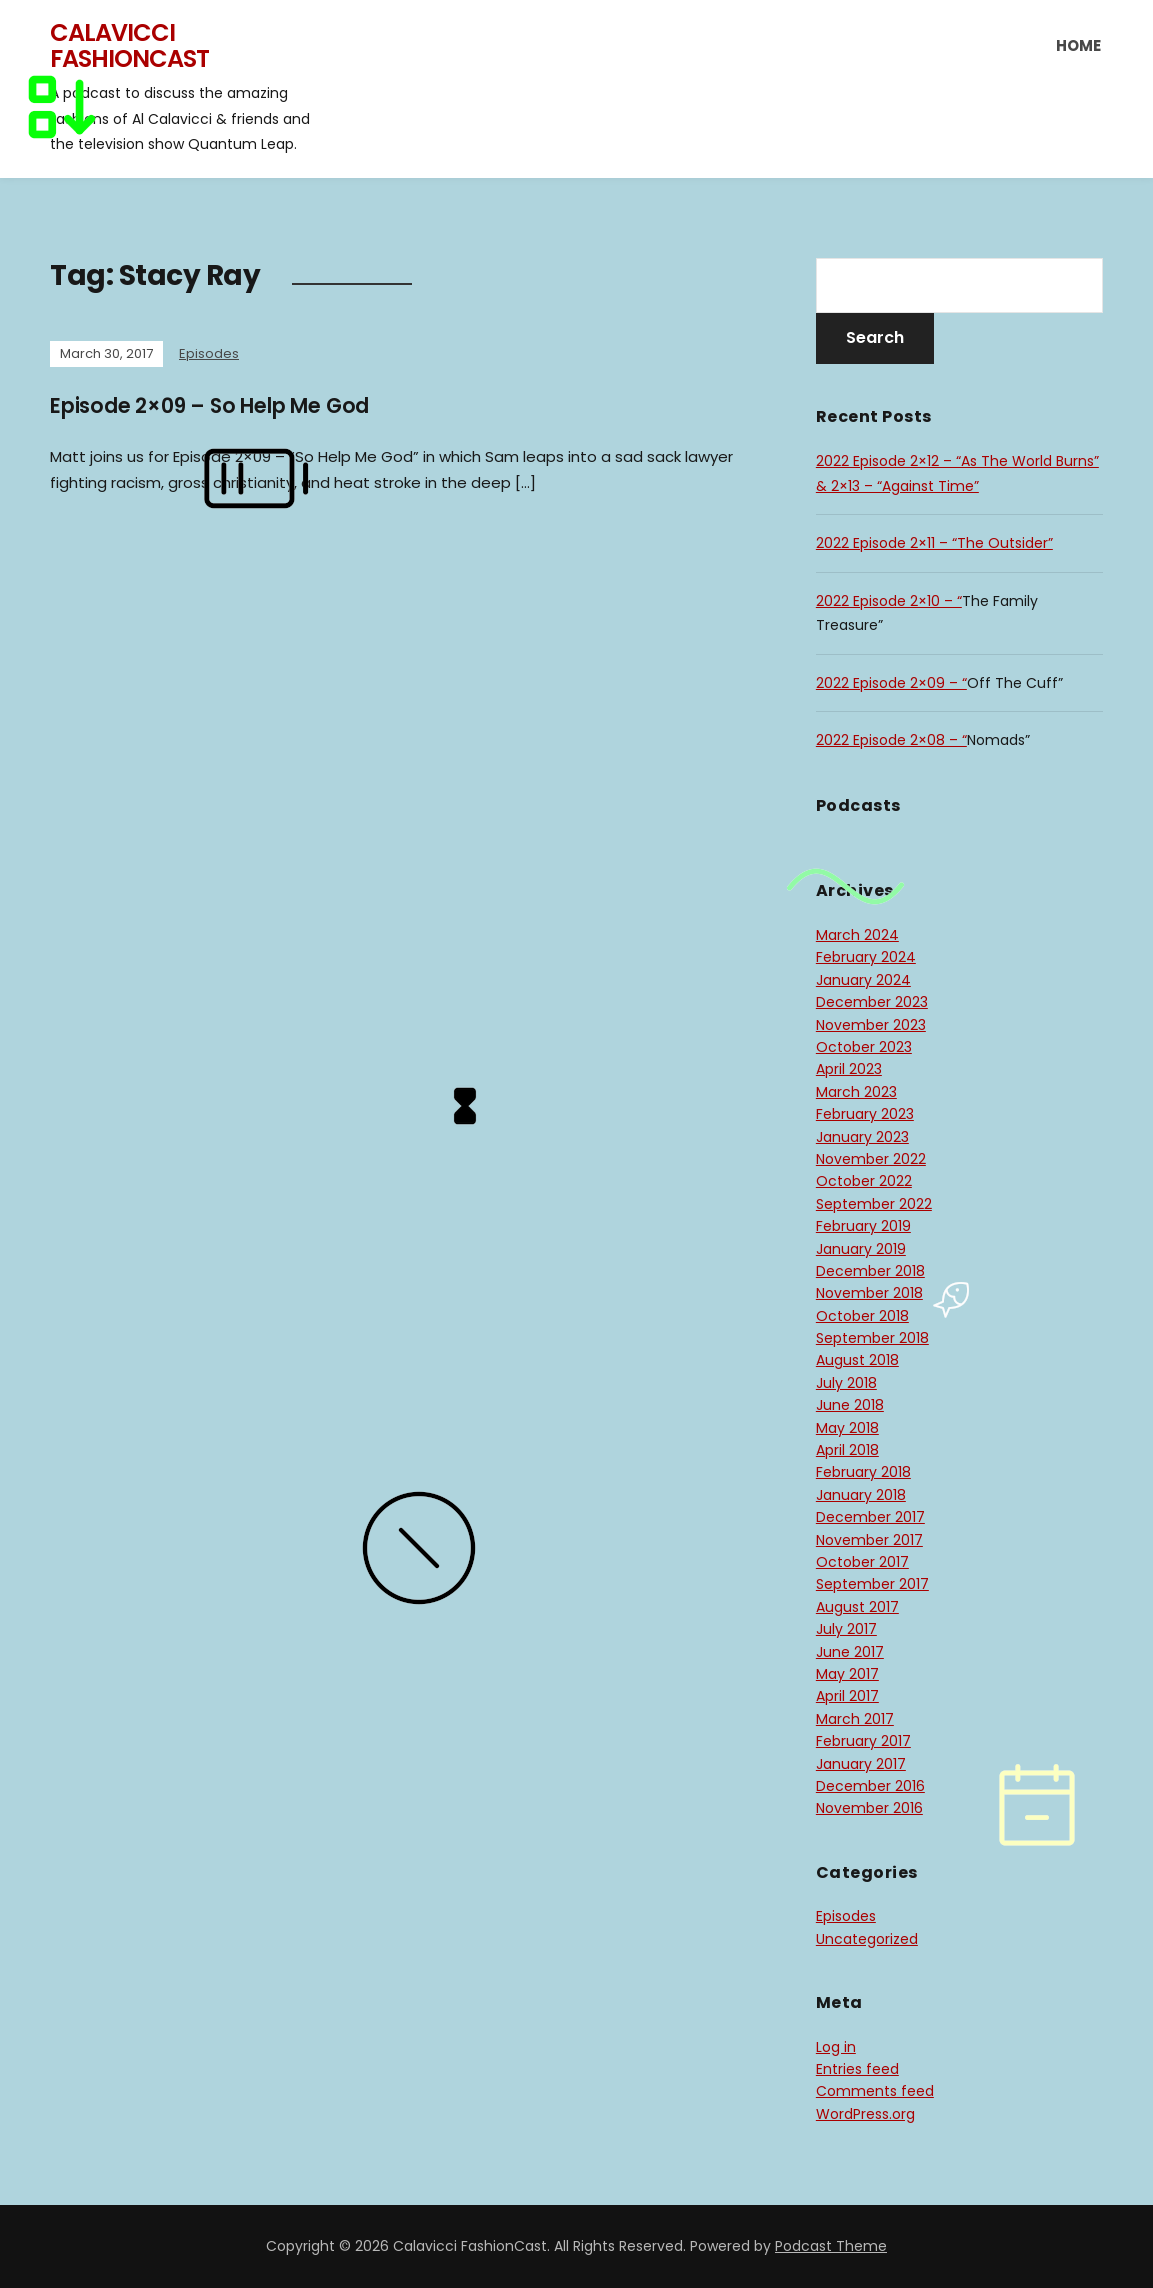 This screenshot has width=1153, height=2288. Describe the element at coordinates (60, 107) in the screenshot. I see `sort list items in descending order` at that location.